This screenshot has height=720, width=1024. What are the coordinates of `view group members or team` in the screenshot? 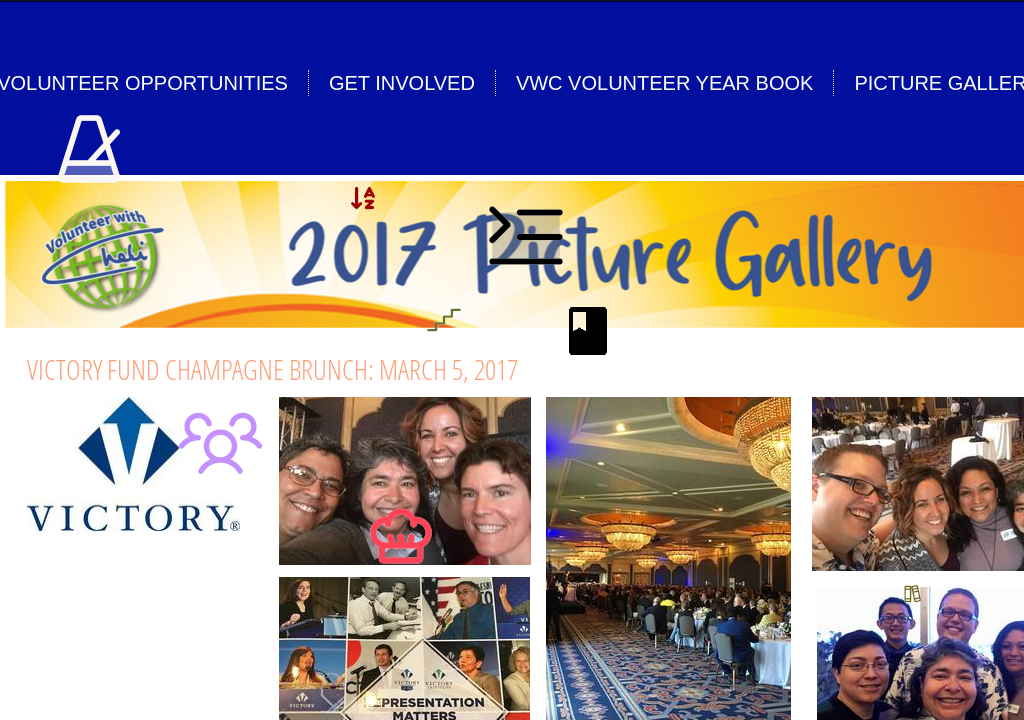 It's located at (220, 440).